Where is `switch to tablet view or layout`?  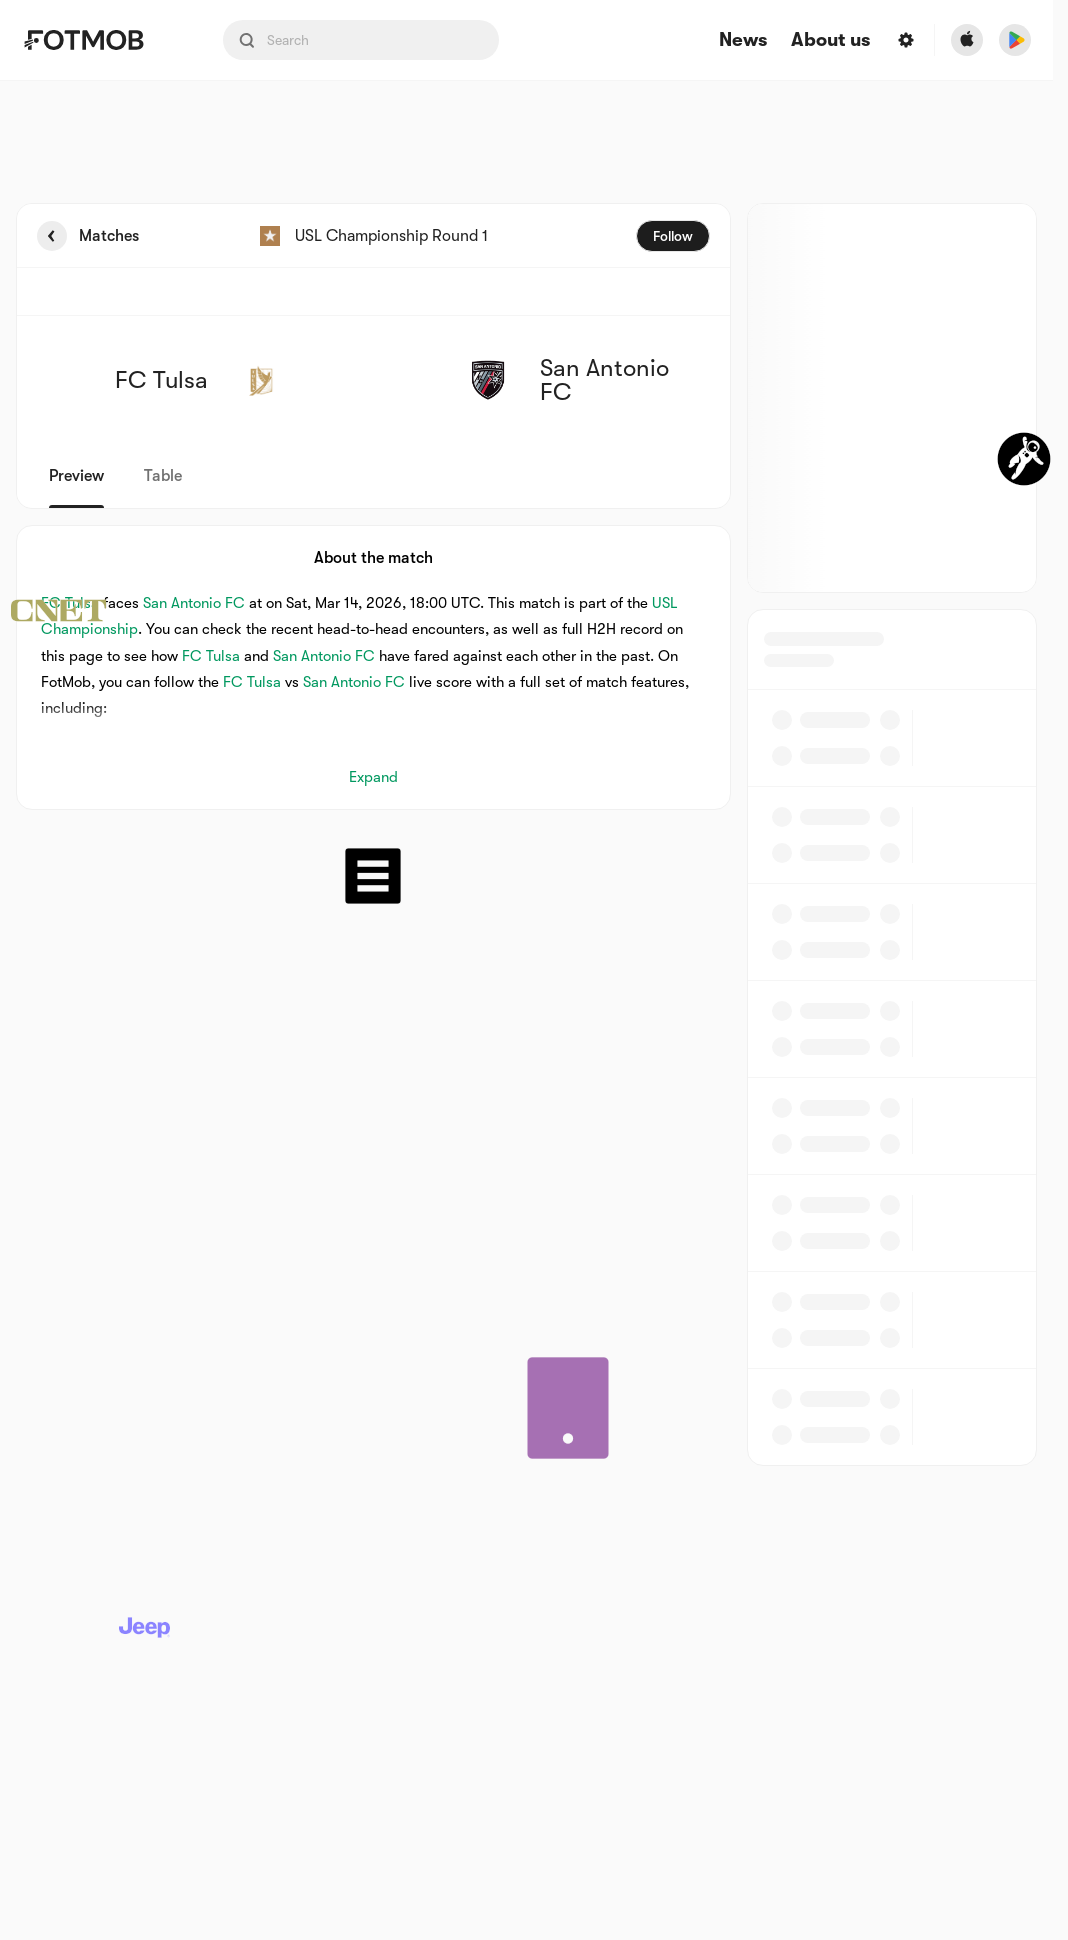 switch to tablet view or layout is located at coordinates (568, 1408).